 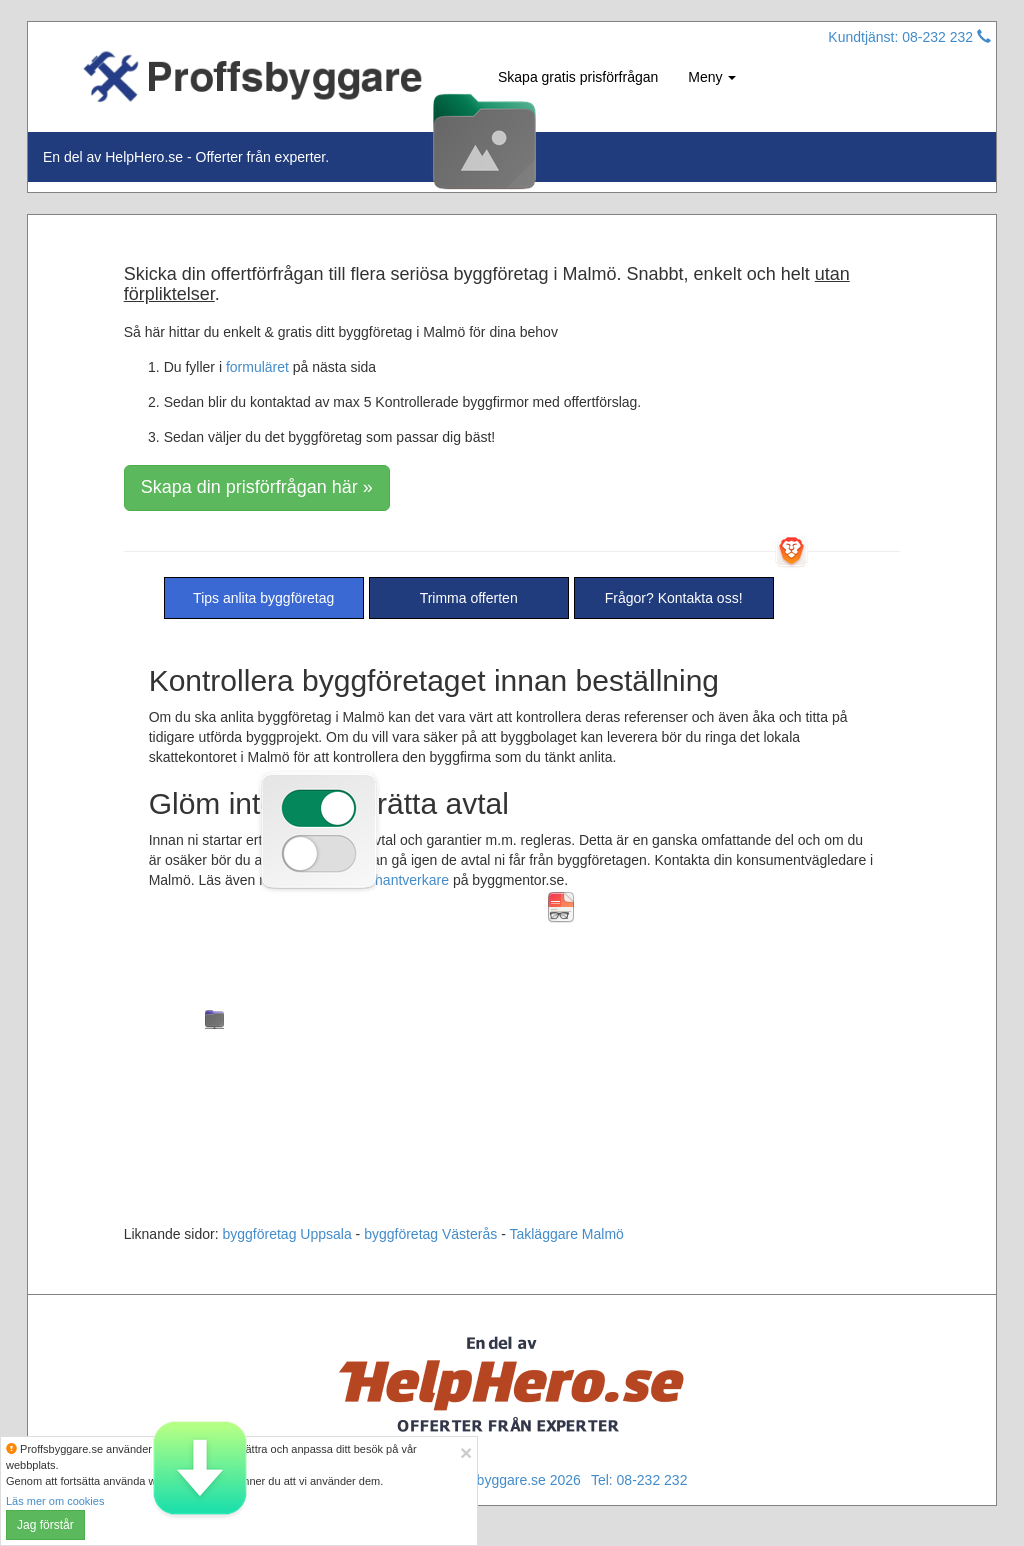 What do you see at coordinates (561, 907) in the screenshot?
I see `open the Papers document viewer app` at bounding box center [561, 907].